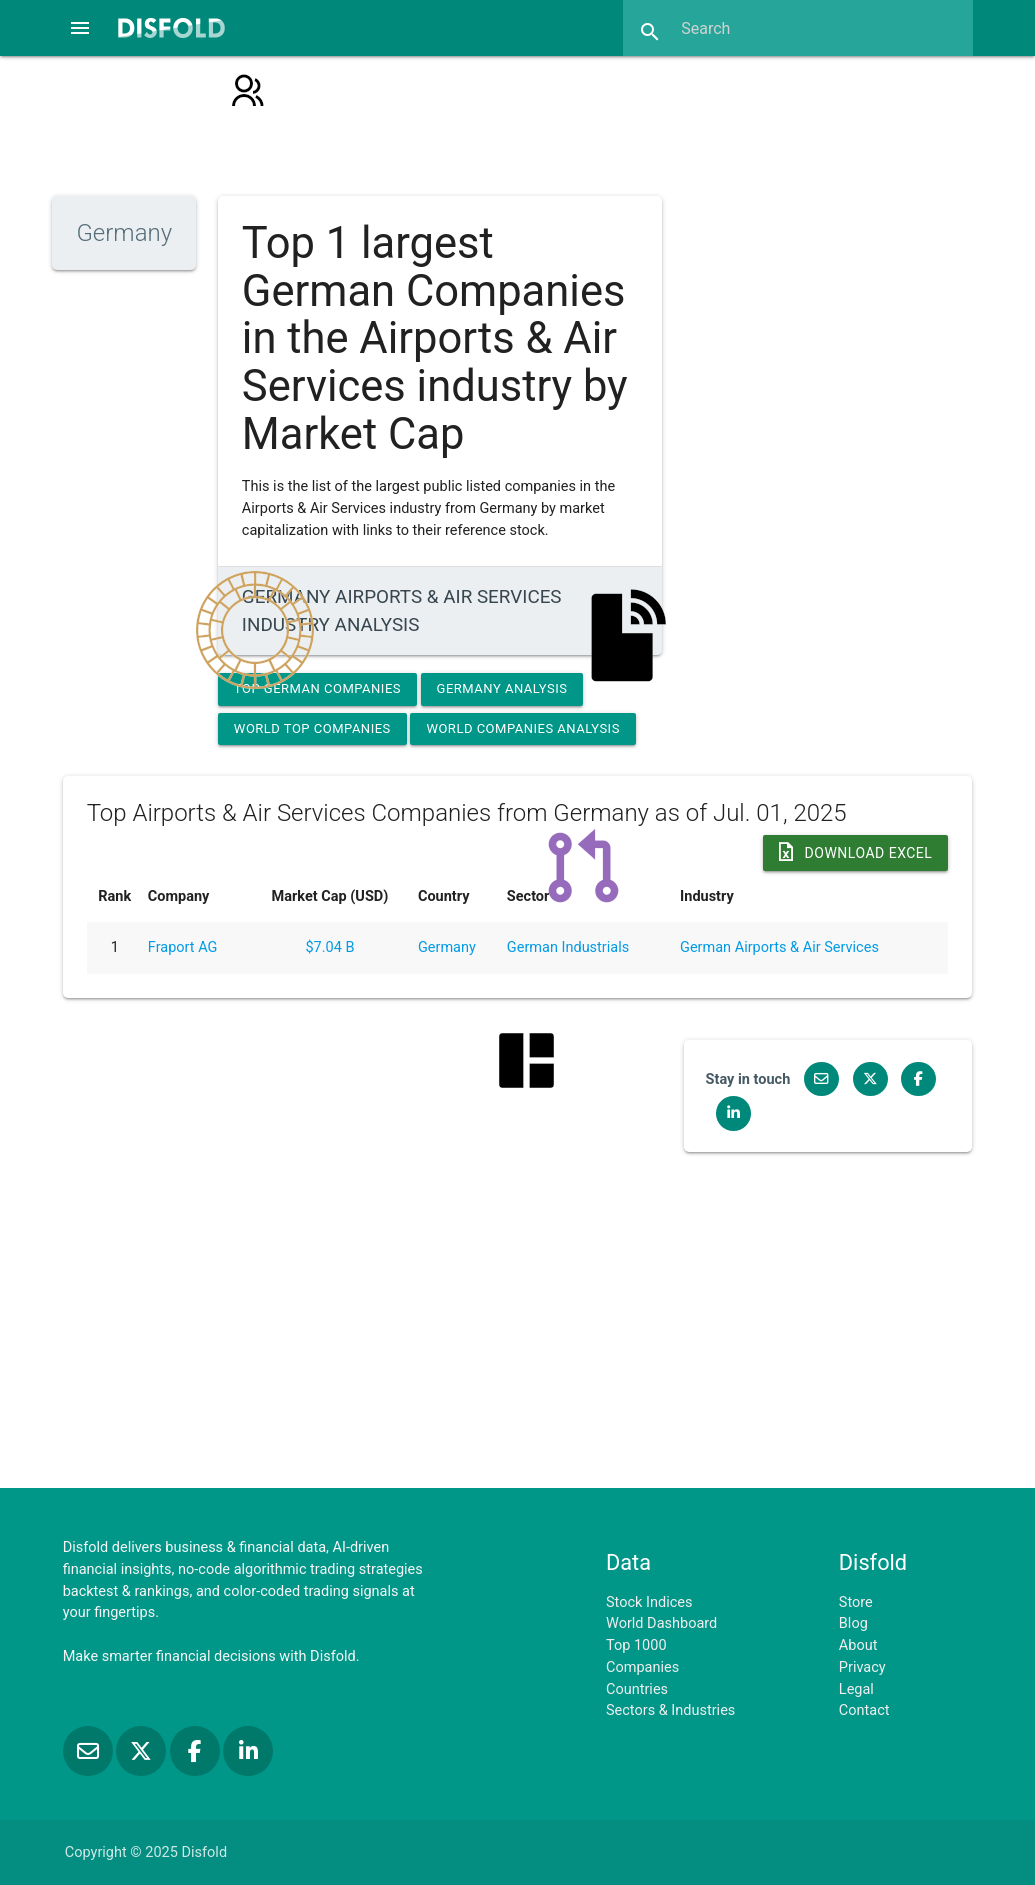 This screenshot has height=1885, width=1035. I want to click on view group members, so click(247, 91).